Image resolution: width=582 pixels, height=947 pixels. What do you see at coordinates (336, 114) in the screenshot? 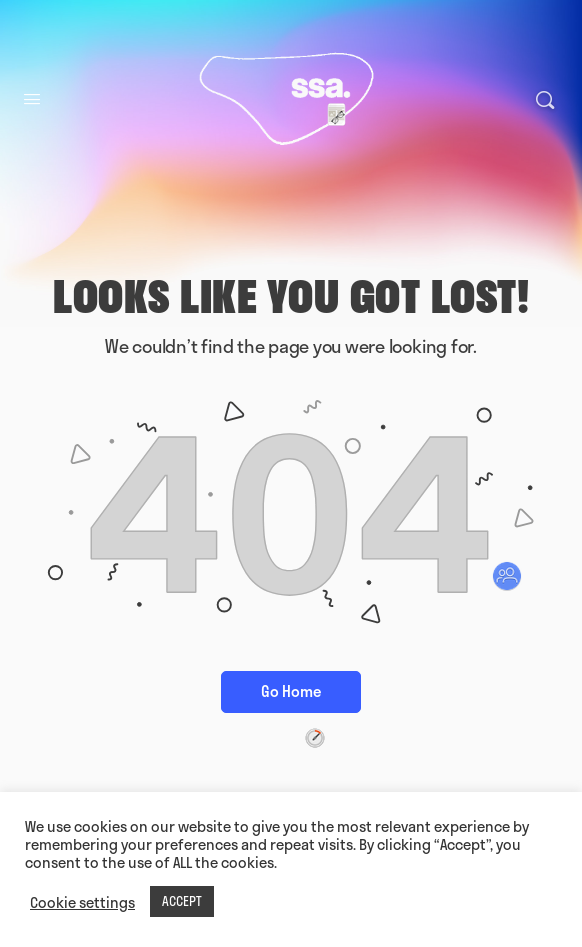
I see `open office productivity suite` at bounding box center [336, 114].